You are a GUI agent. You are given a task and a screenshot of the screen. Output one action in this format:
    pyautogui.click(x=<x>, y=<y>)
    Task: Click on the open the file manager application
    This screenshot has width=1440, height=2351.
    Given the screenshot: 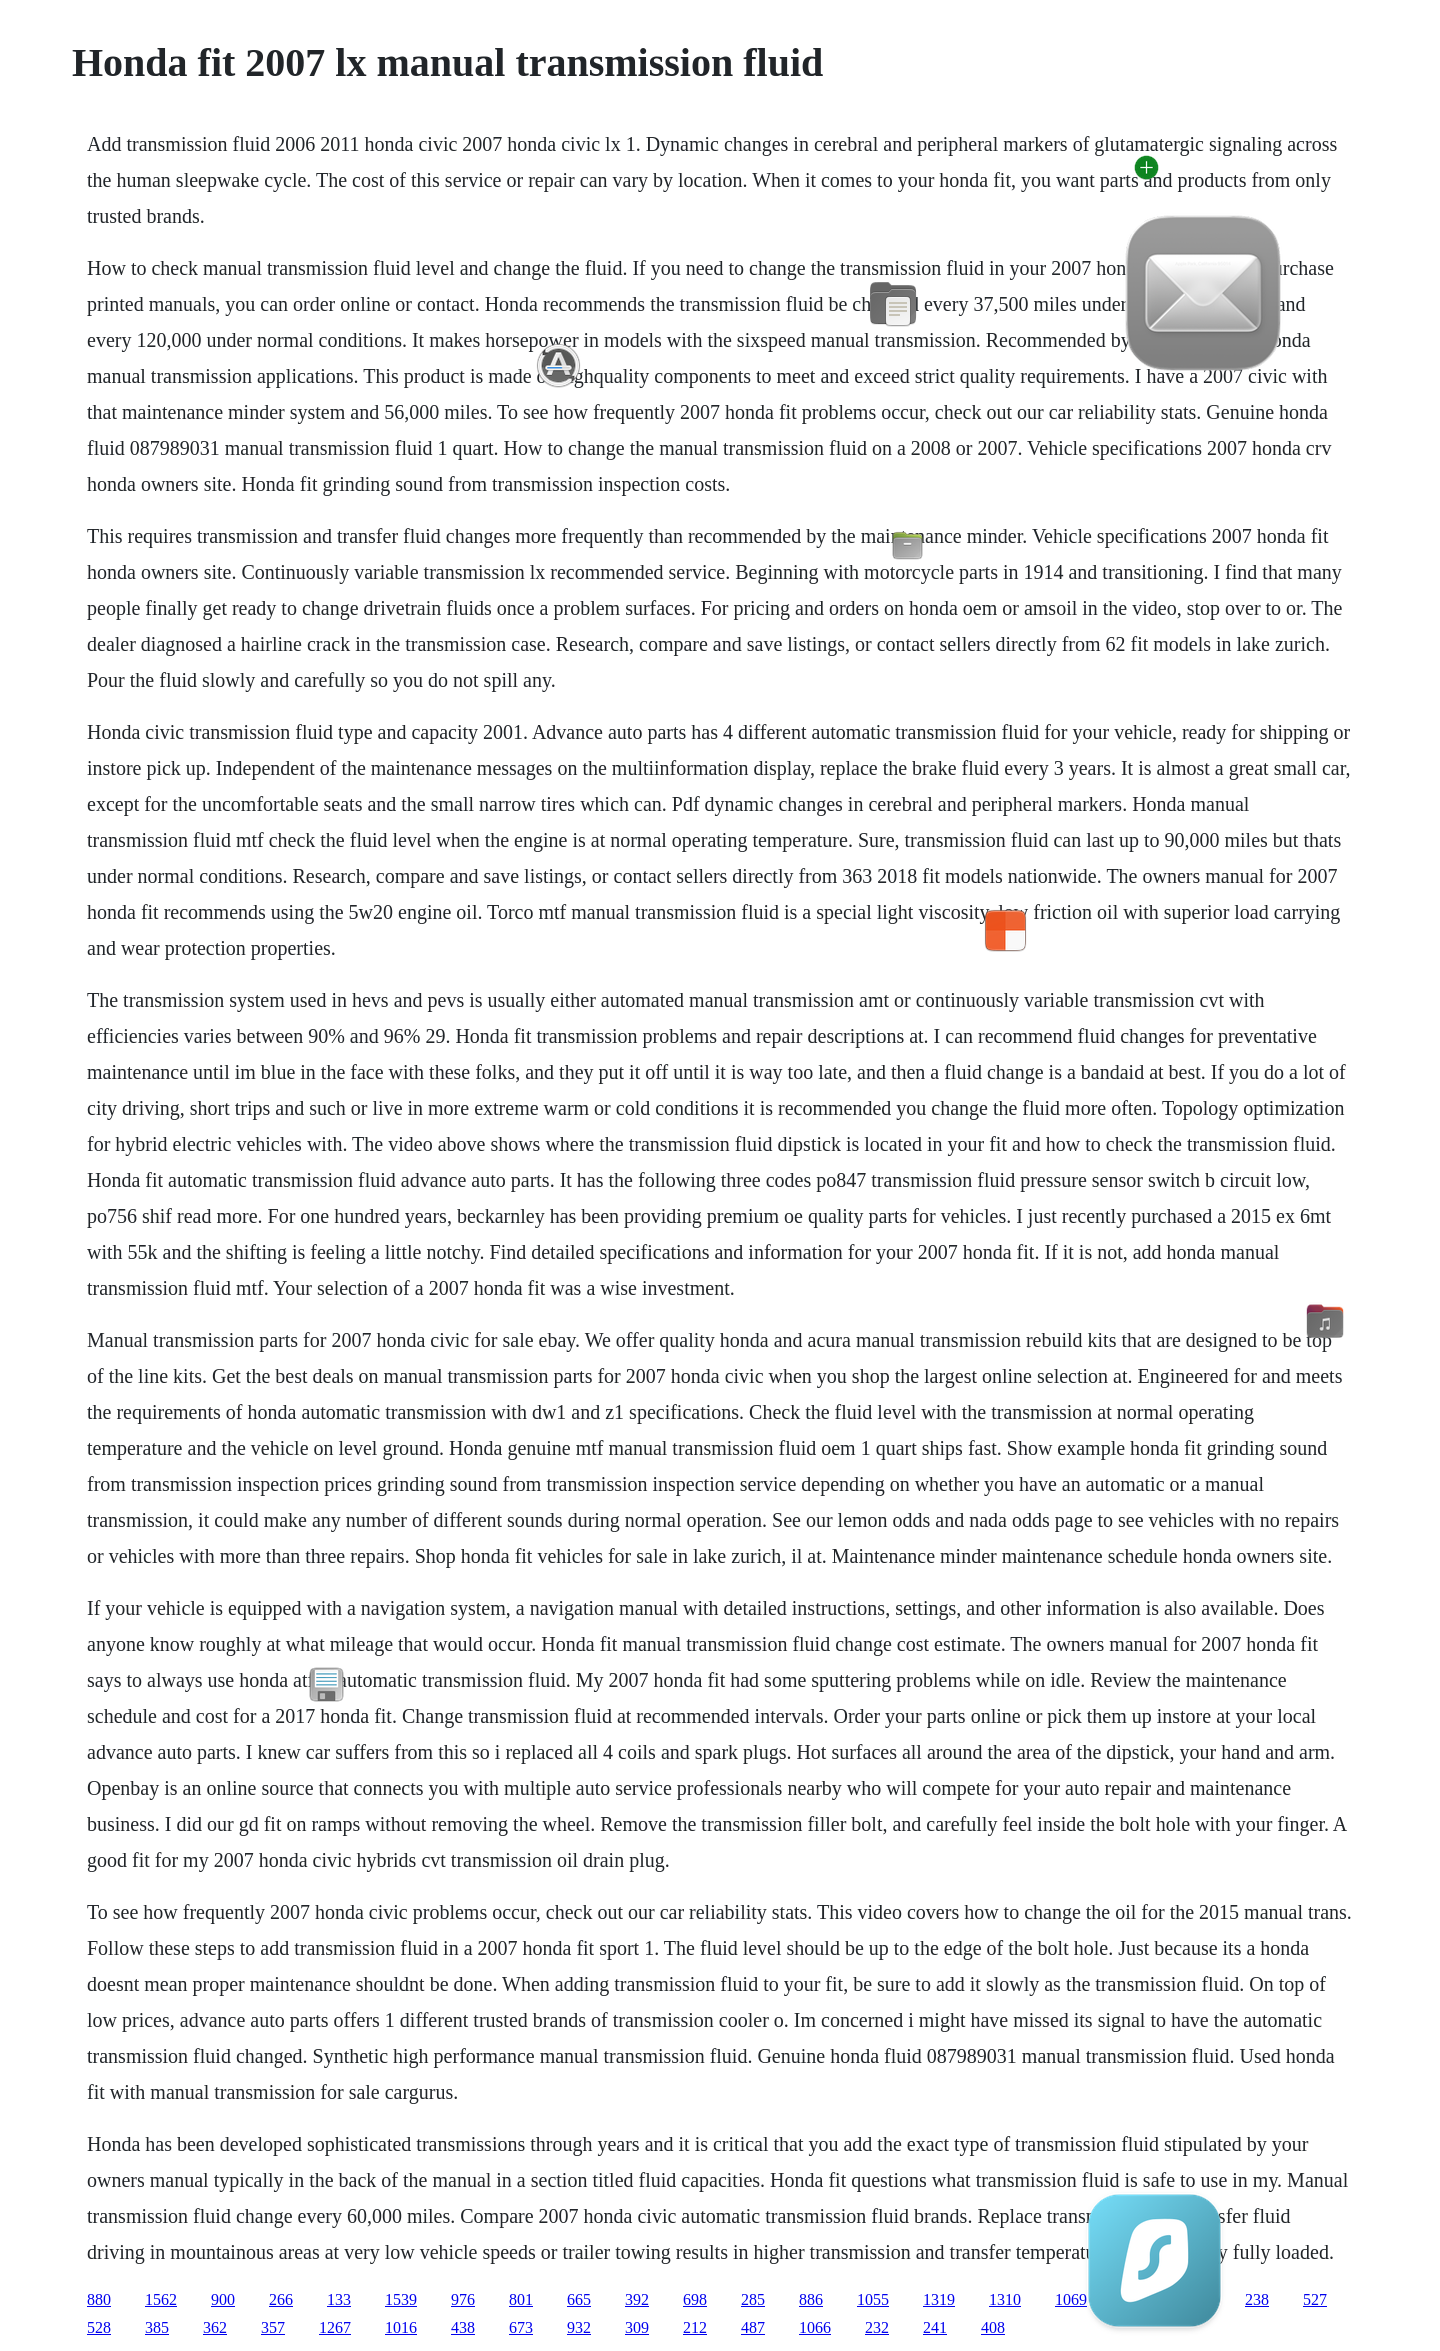 What is the action you would take?
    pyautogui.click(x=907, y=545)
    